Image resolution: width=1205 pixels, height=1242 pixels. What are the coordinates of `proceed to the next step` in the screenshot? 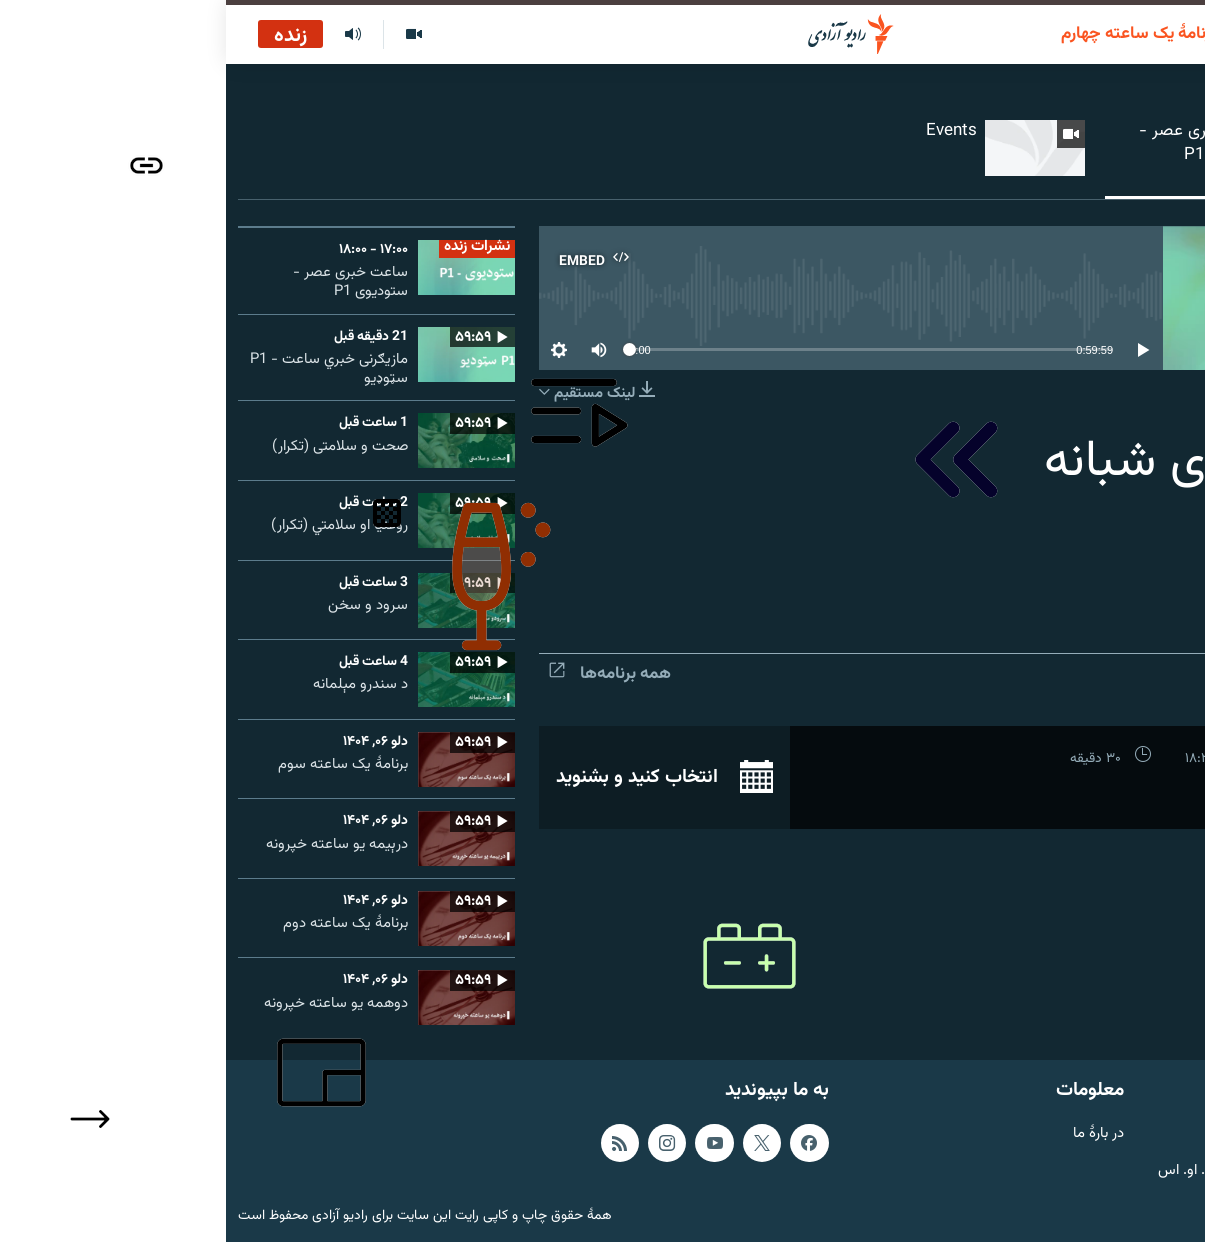 It's located at (90, 1119).